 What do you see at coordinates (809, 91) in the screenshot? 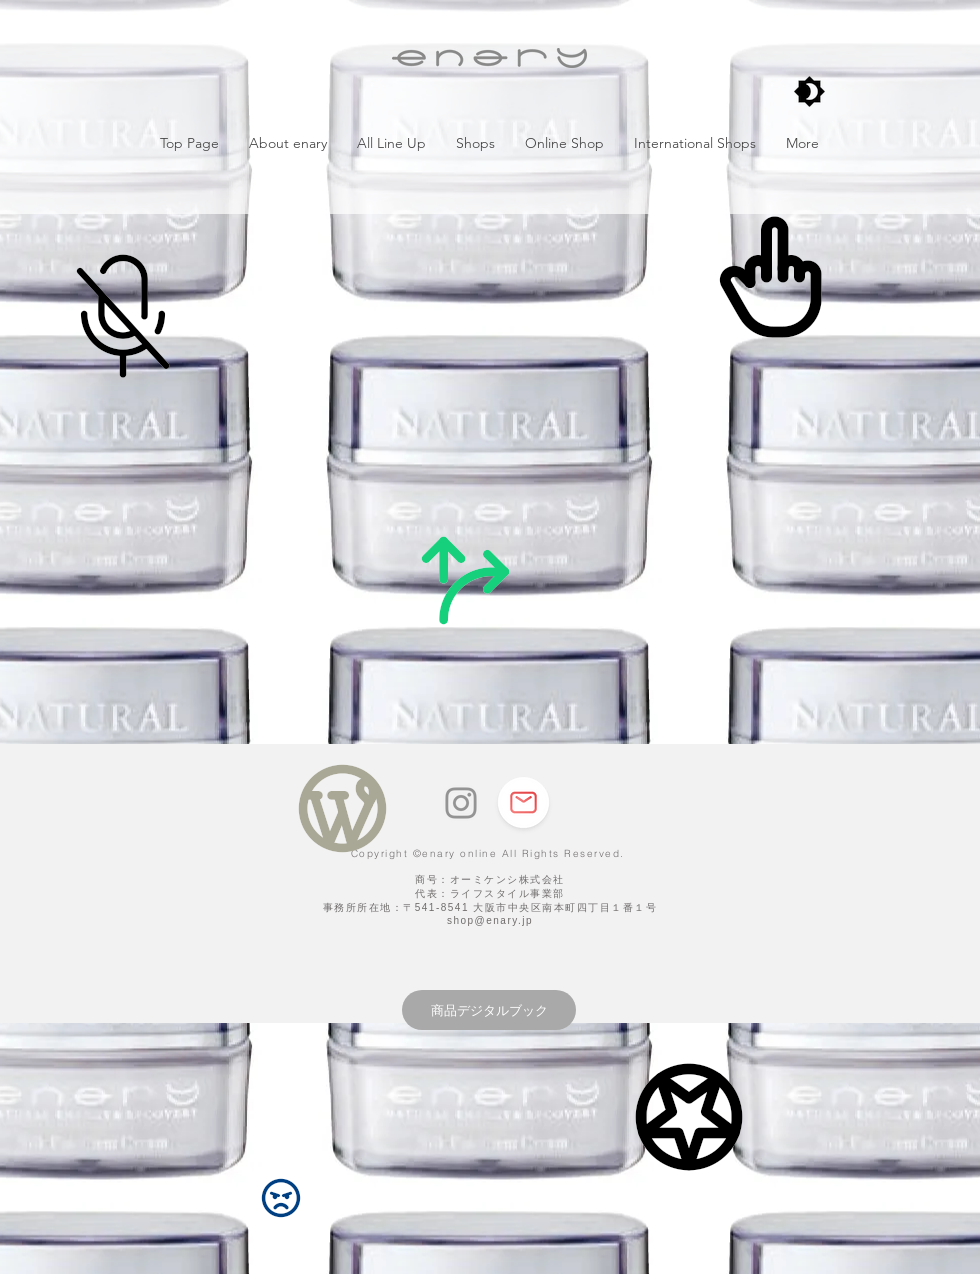
I see `toggle dark mode or night theme` at bounding box center [809, 91].